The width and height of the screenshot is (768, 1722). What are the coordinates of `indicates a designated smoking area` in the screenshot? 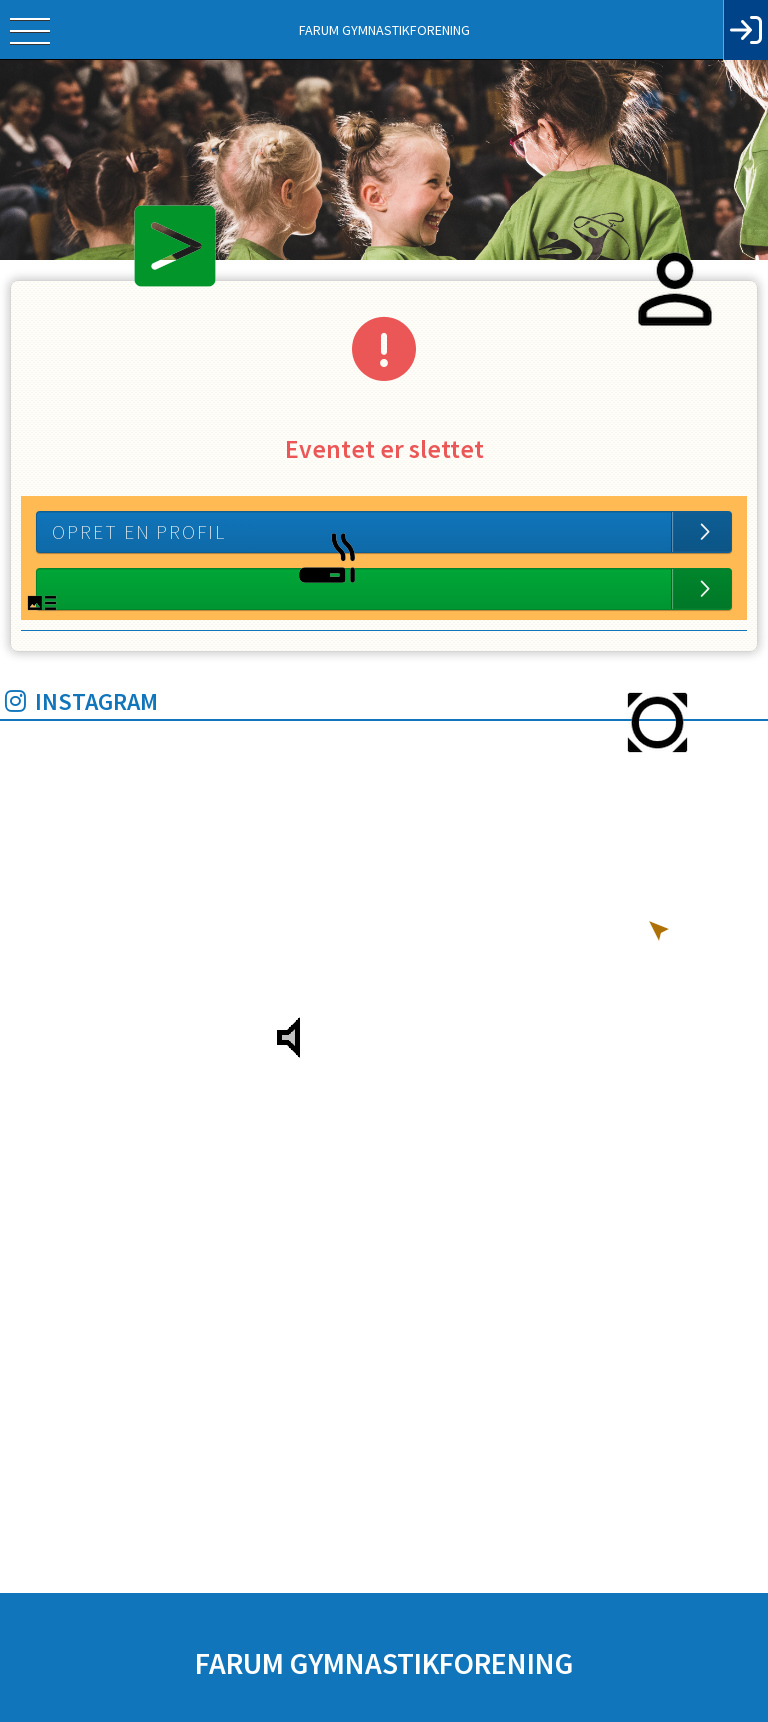 It's located at (327, 558).